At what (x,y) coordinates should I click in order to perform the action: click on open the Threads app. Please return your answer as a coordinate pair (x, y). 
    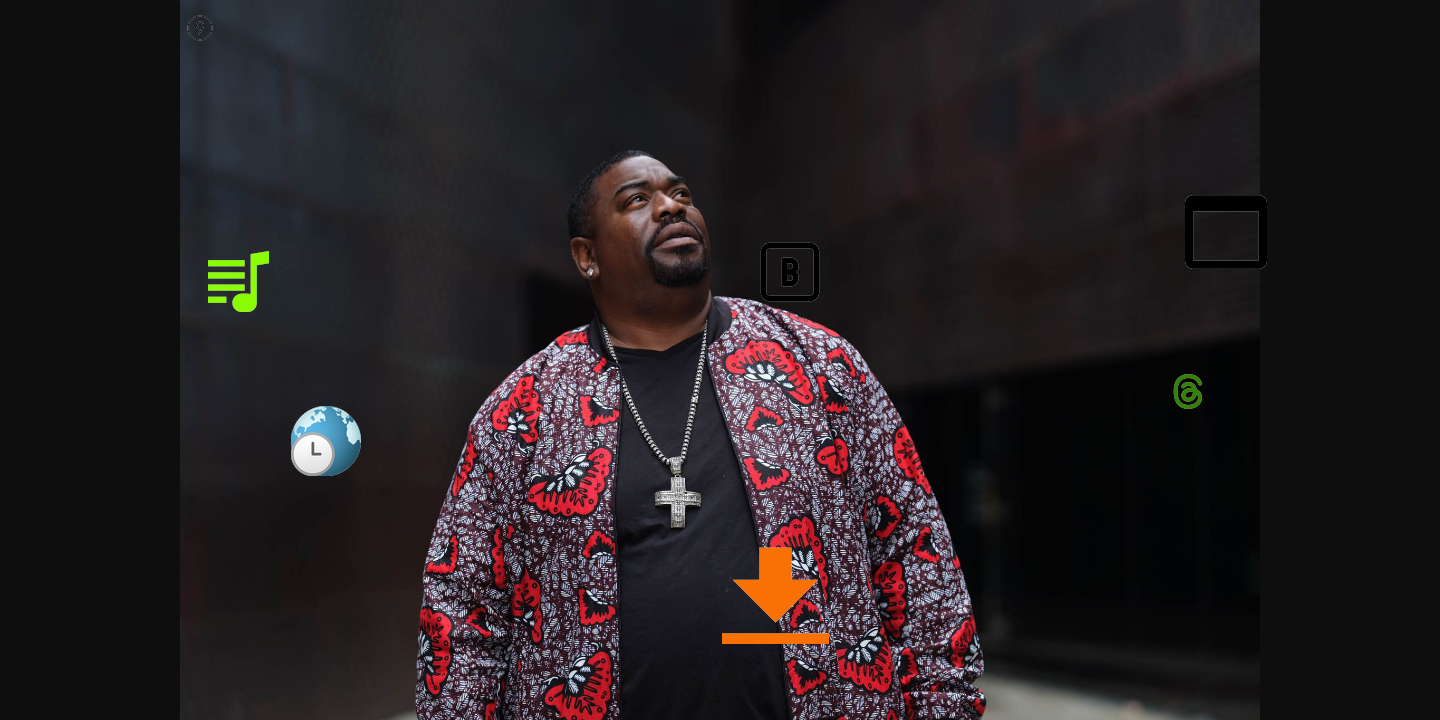
    Looking at the image, I should click on (1188, 391).